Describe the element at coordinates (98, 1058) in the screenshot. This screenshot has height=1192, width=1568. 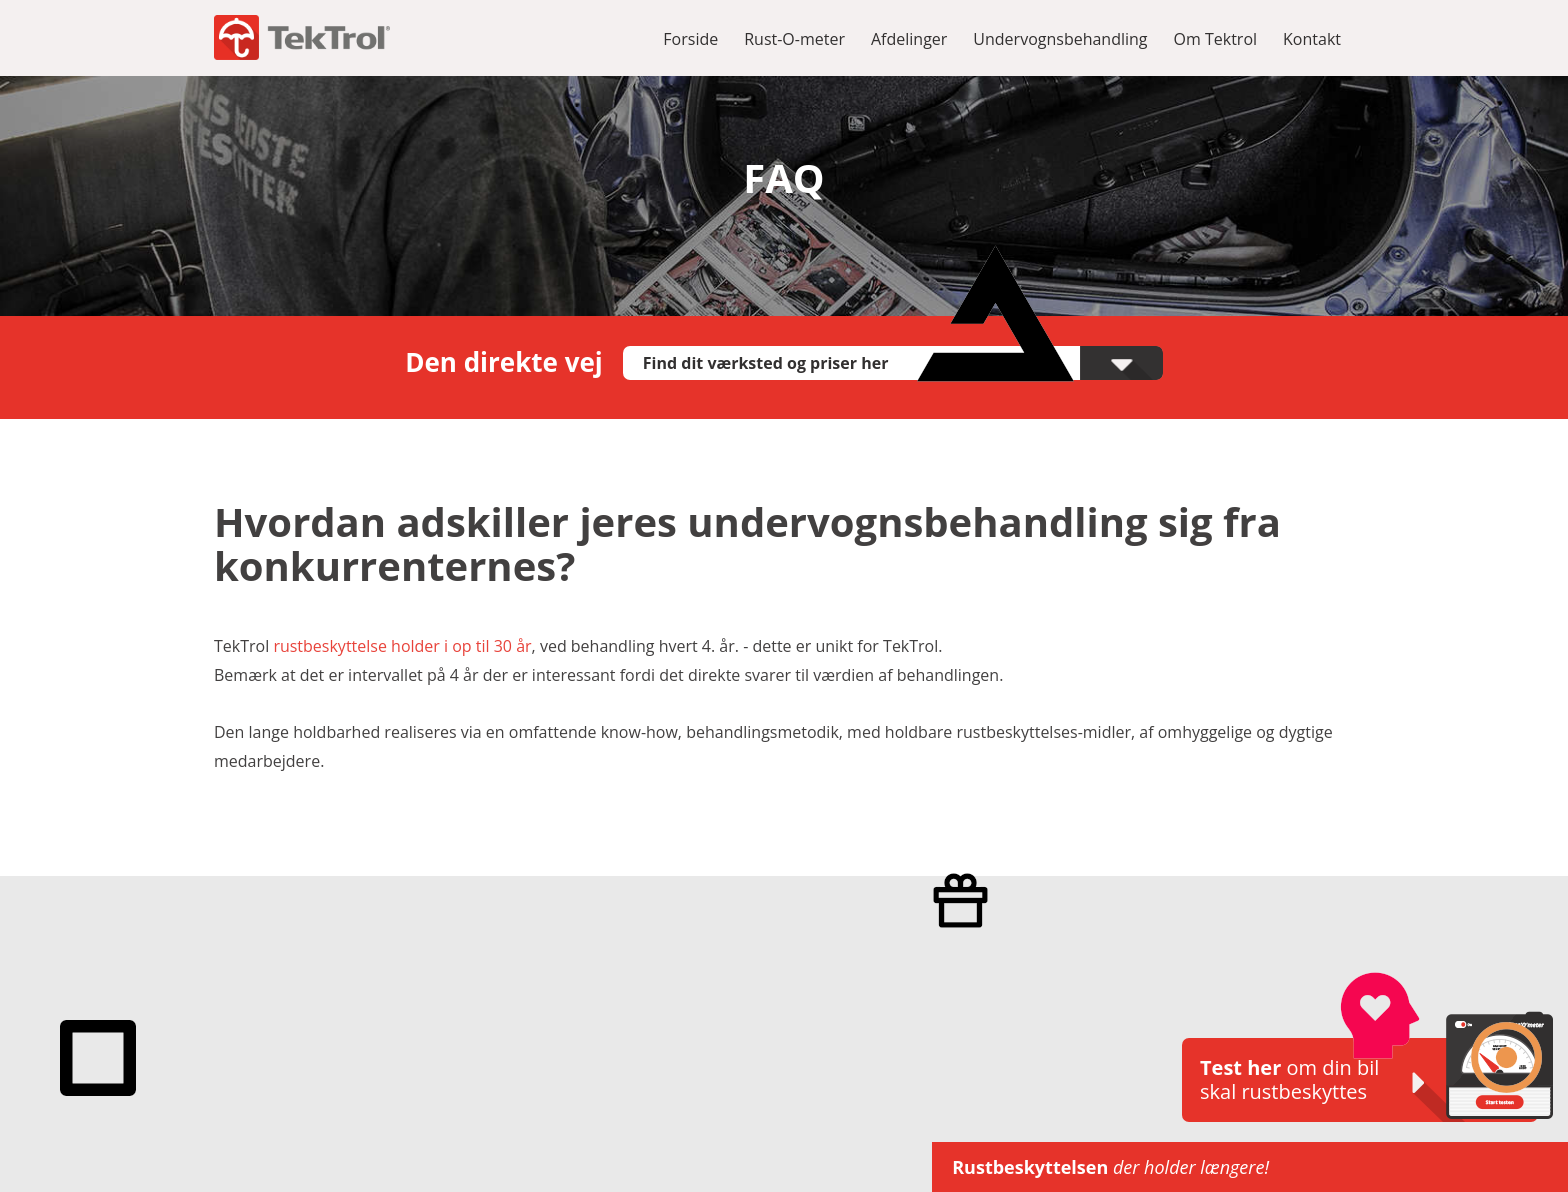
I see `stop media playback` at that location.